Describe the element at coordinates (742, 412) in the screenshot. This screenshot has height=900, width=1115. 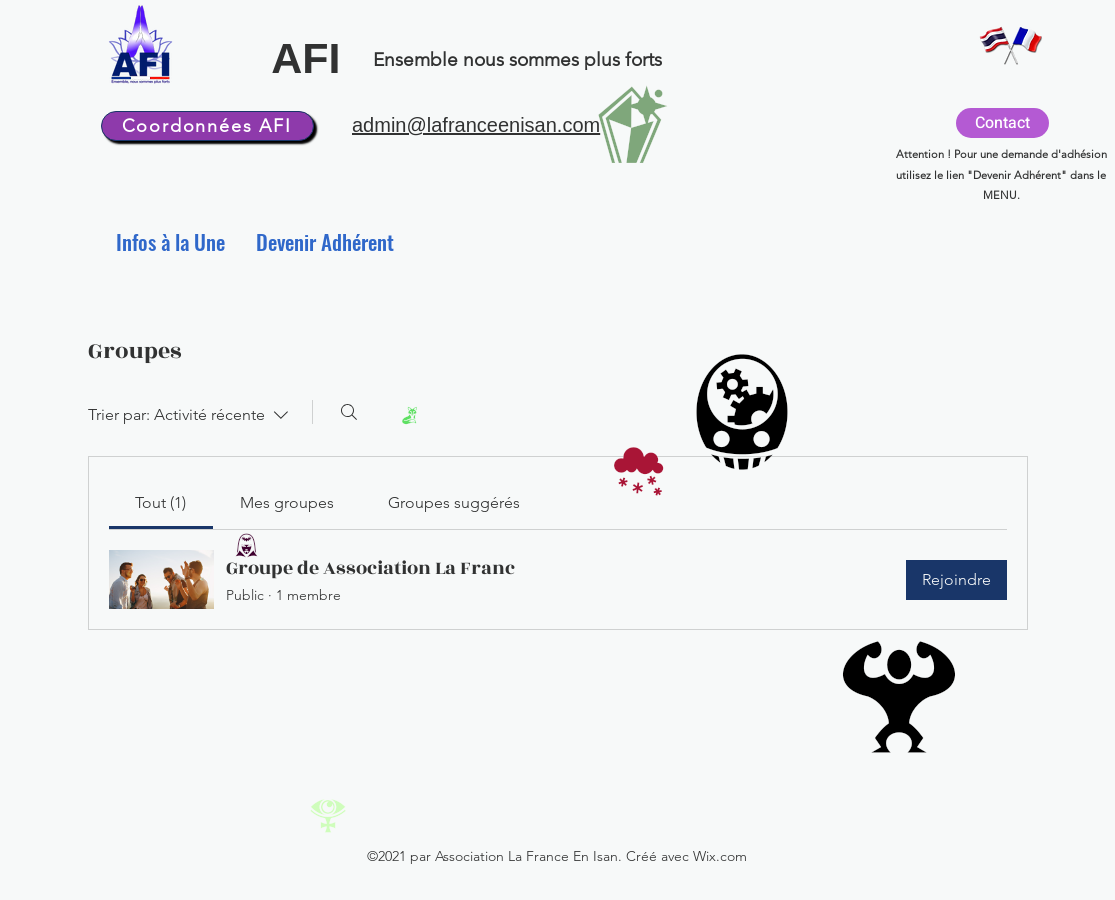
I see `access AI or machine learning features` at that location.